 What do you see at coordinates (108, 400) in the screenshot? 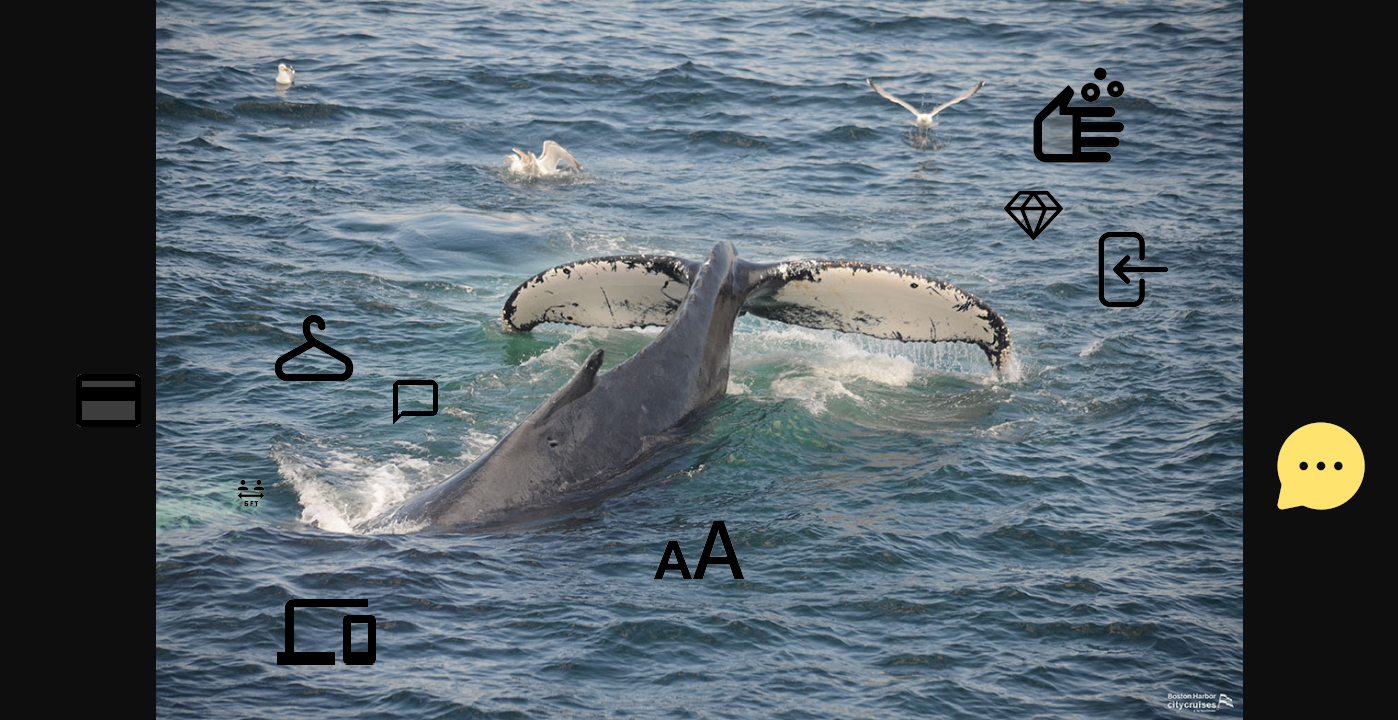
I see `access payment methods` at bounding box center [108, 400].